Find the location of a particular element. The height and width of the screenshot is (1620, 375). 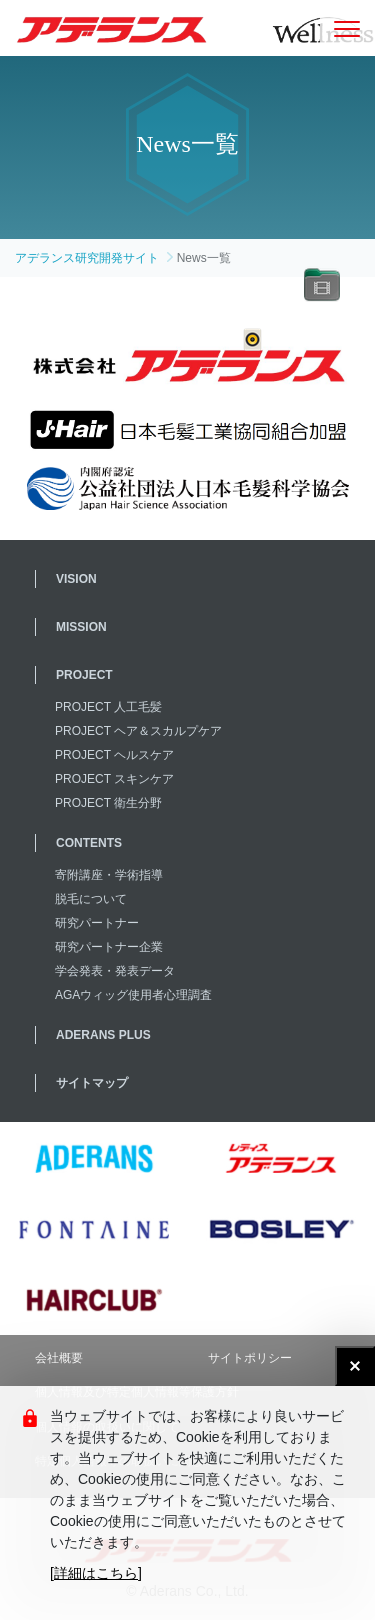

access system sound settings is located at coordinates (252, 339).